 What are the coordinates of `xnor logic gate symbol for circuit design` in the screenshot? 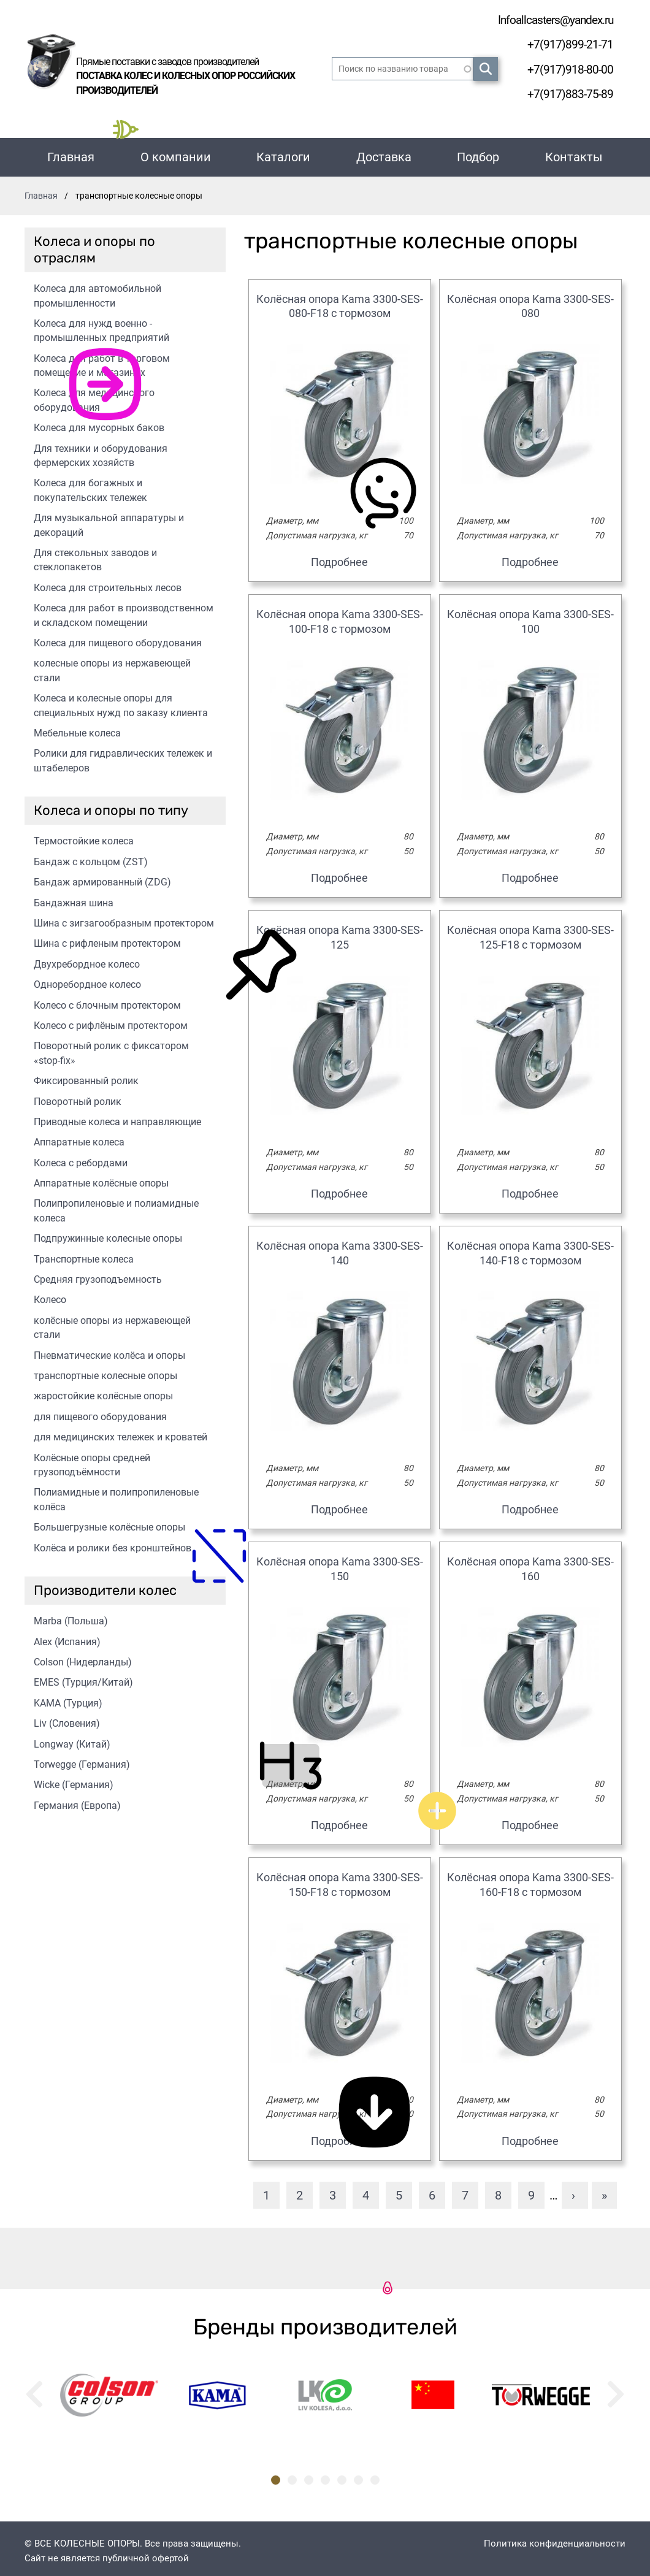 It's located at (126, 129).